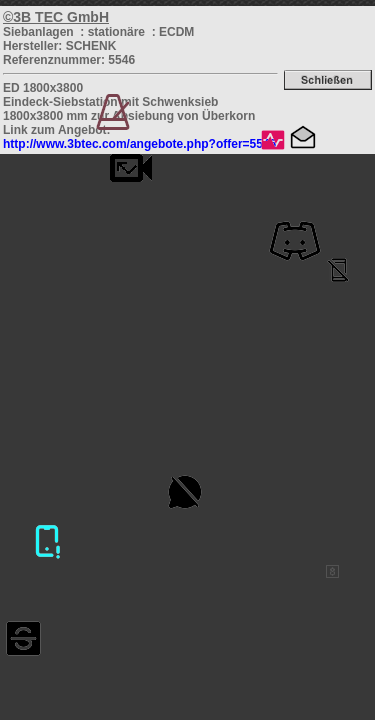 The width and height of the screenshot is (375, 720). What do you see at coordinates (332, 571) in the screenshot?
I see `select or navigate to item number eight` at bounding box center [332, 571].